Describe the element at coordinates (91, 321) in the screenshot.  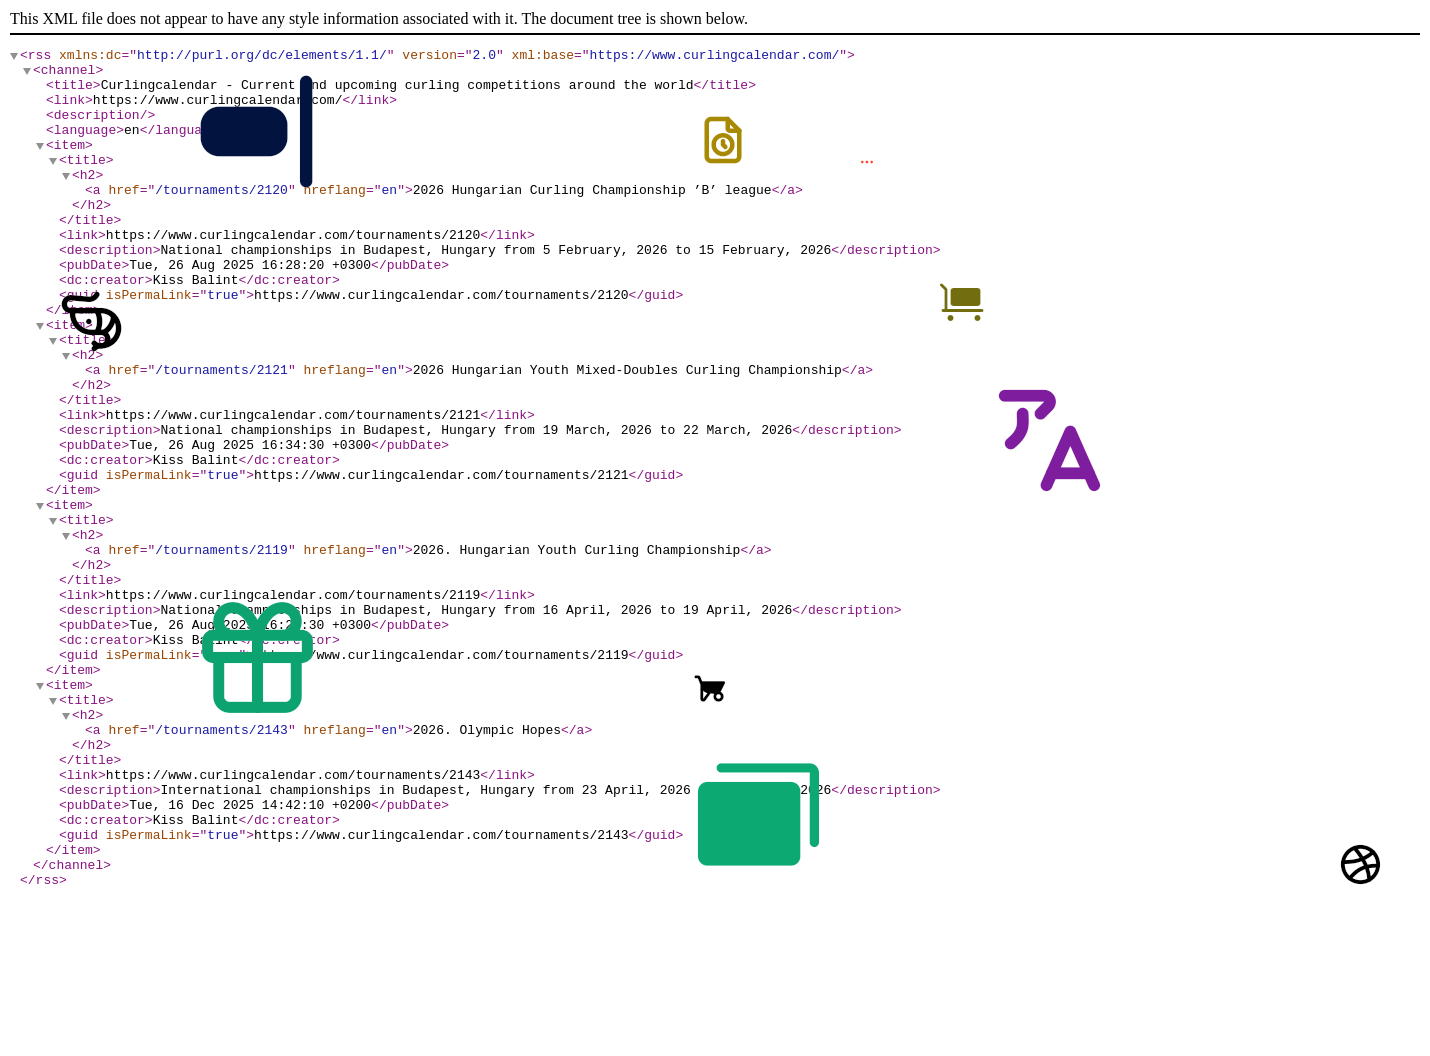
I see `indicates seafood or shellfish menu category` at that location.